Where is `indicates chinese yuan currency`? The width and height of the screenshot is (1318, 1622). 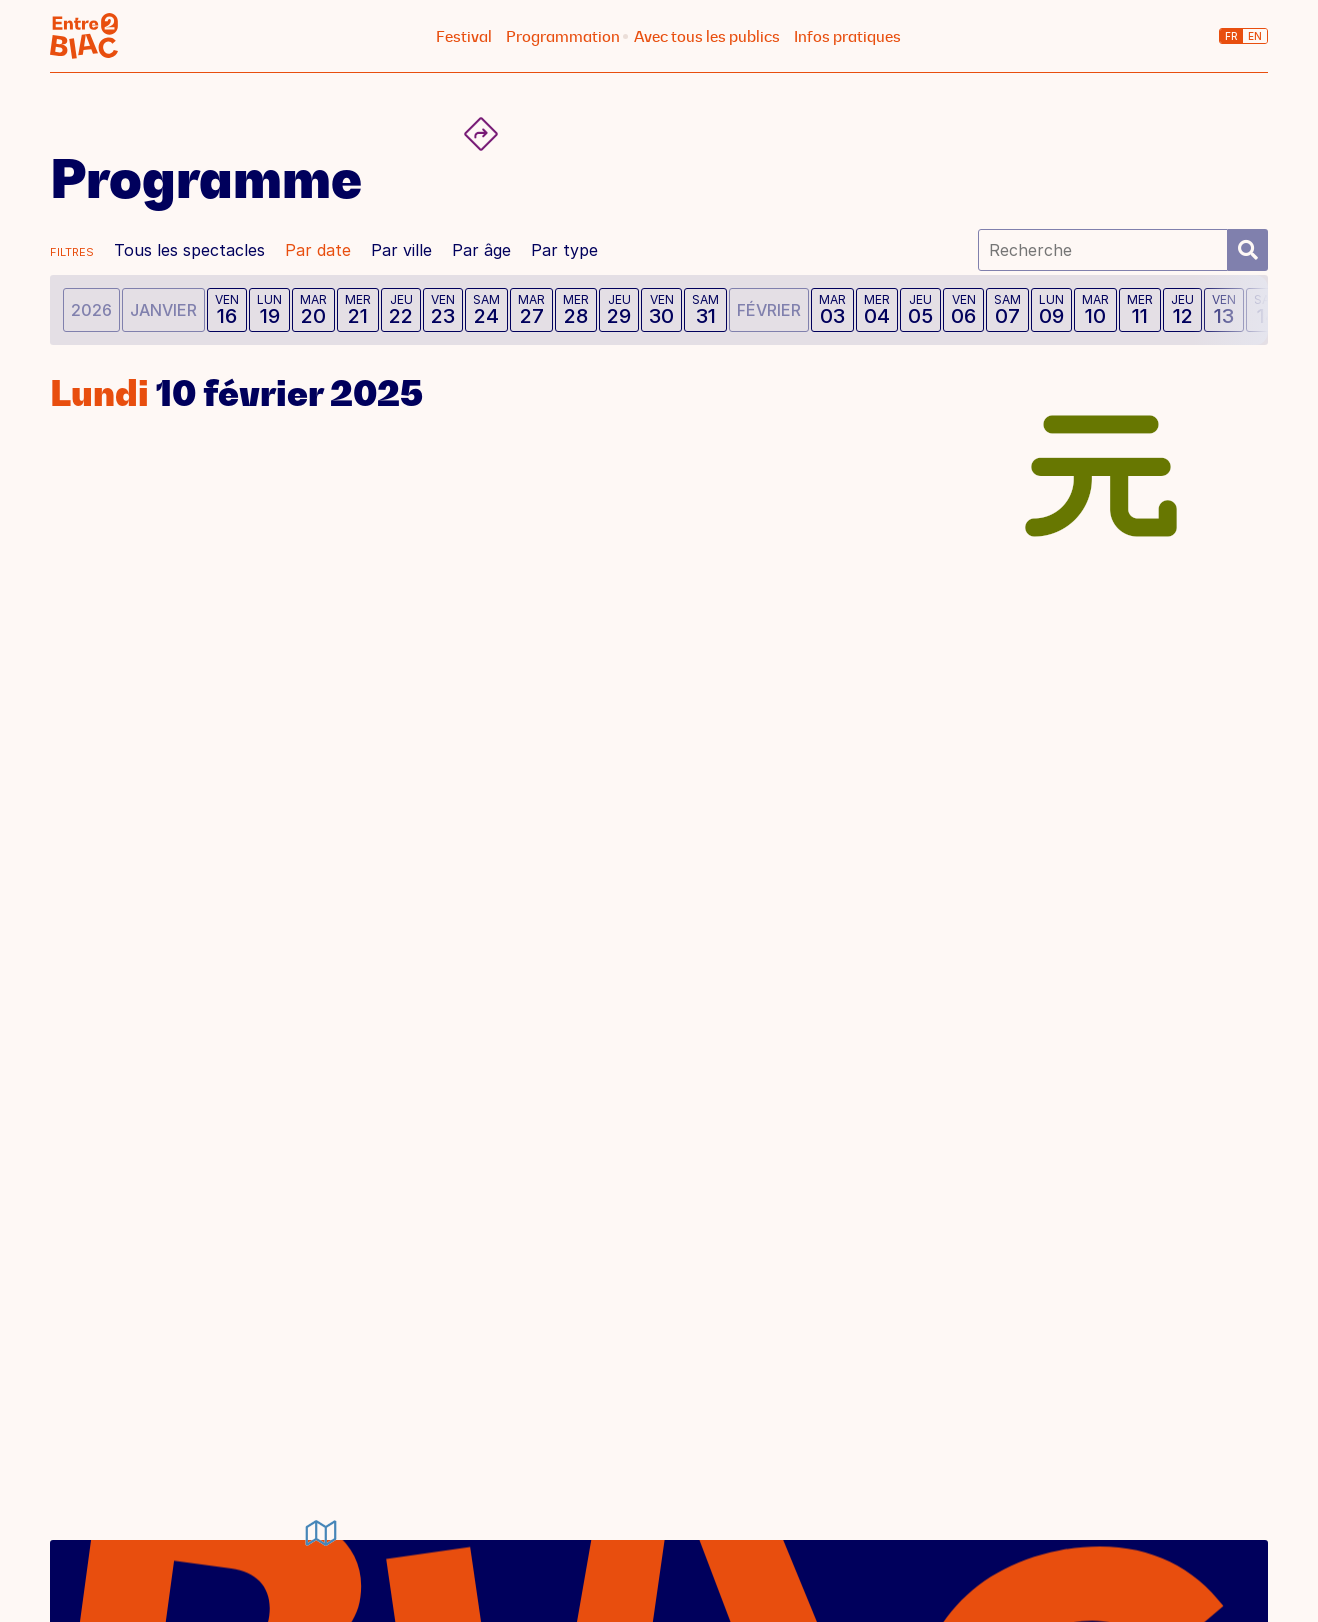 indicates chinese yuan currency is located at coordinates (1101, 479).